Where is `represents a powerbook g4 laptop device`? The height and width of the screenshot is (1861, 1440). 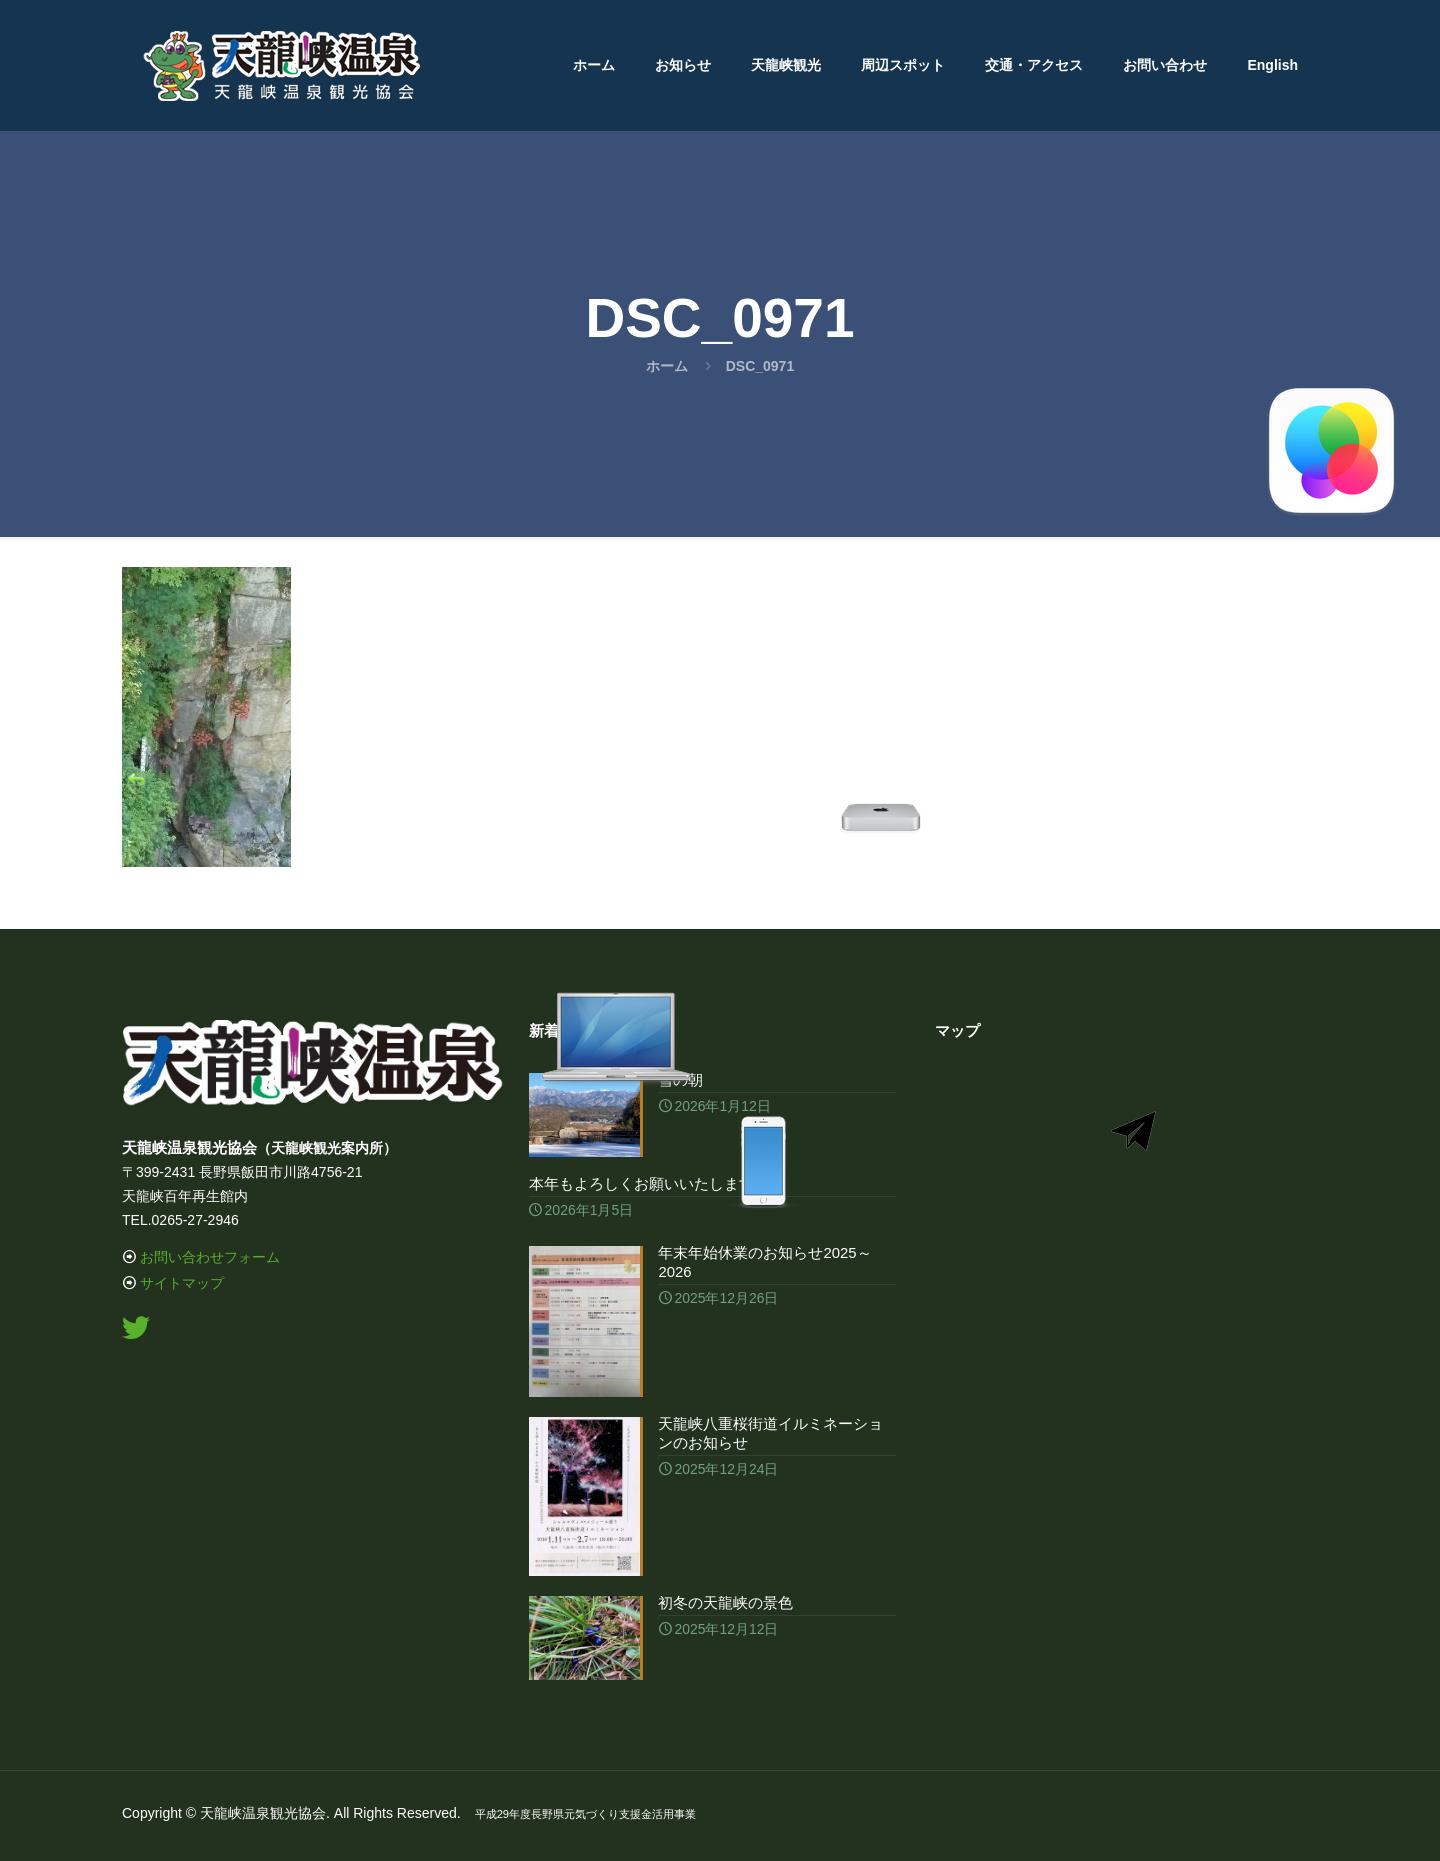
represents a powerbook g4 laptop device is located at coordinates (616, 1032).